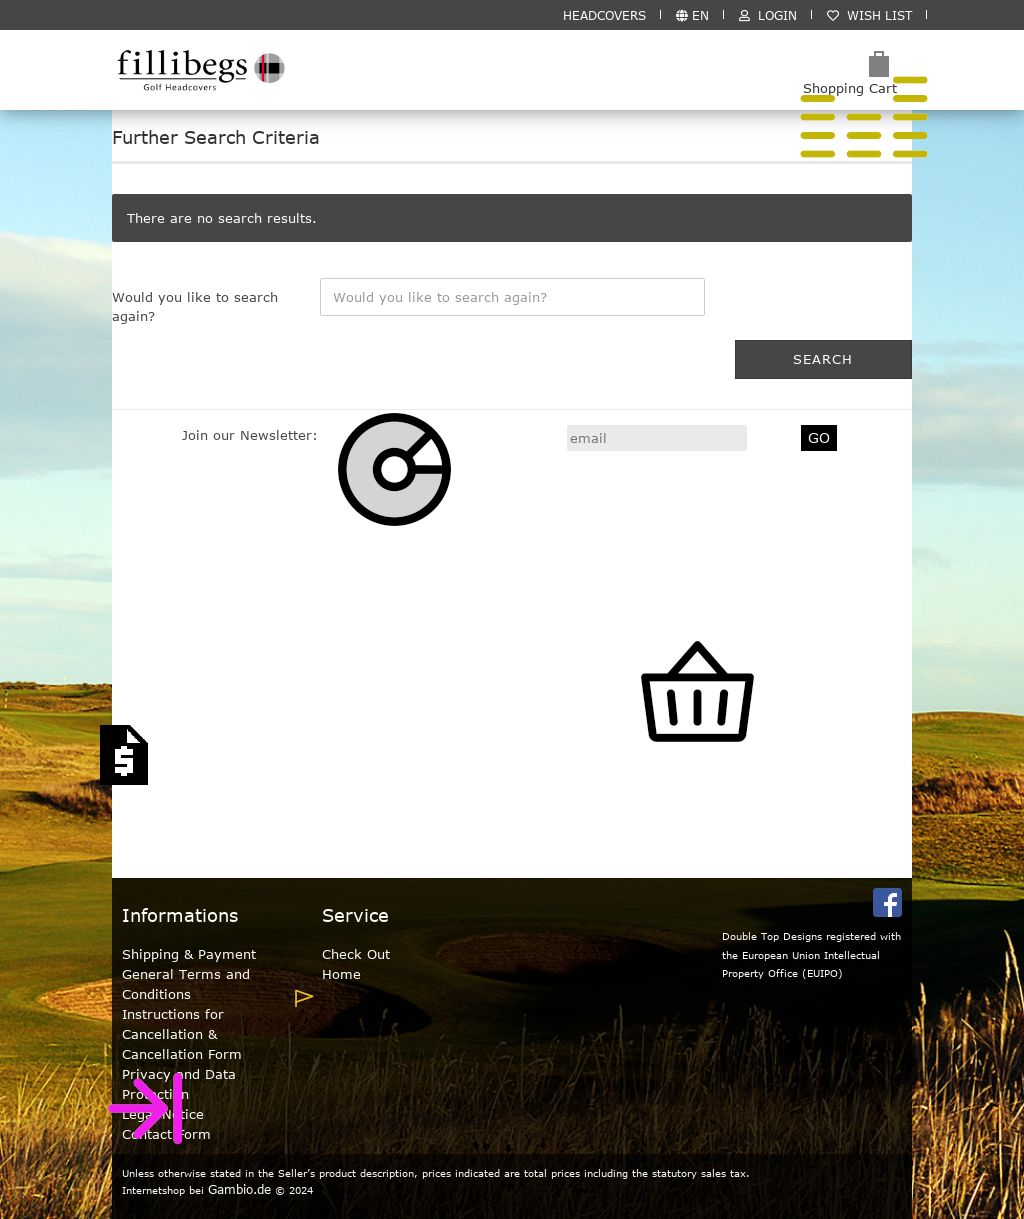 This screenshot has height=1219, width=1024. Describe the element at coordinates (697, 697) in the screenshot. I see `view shopping basket` at that location.